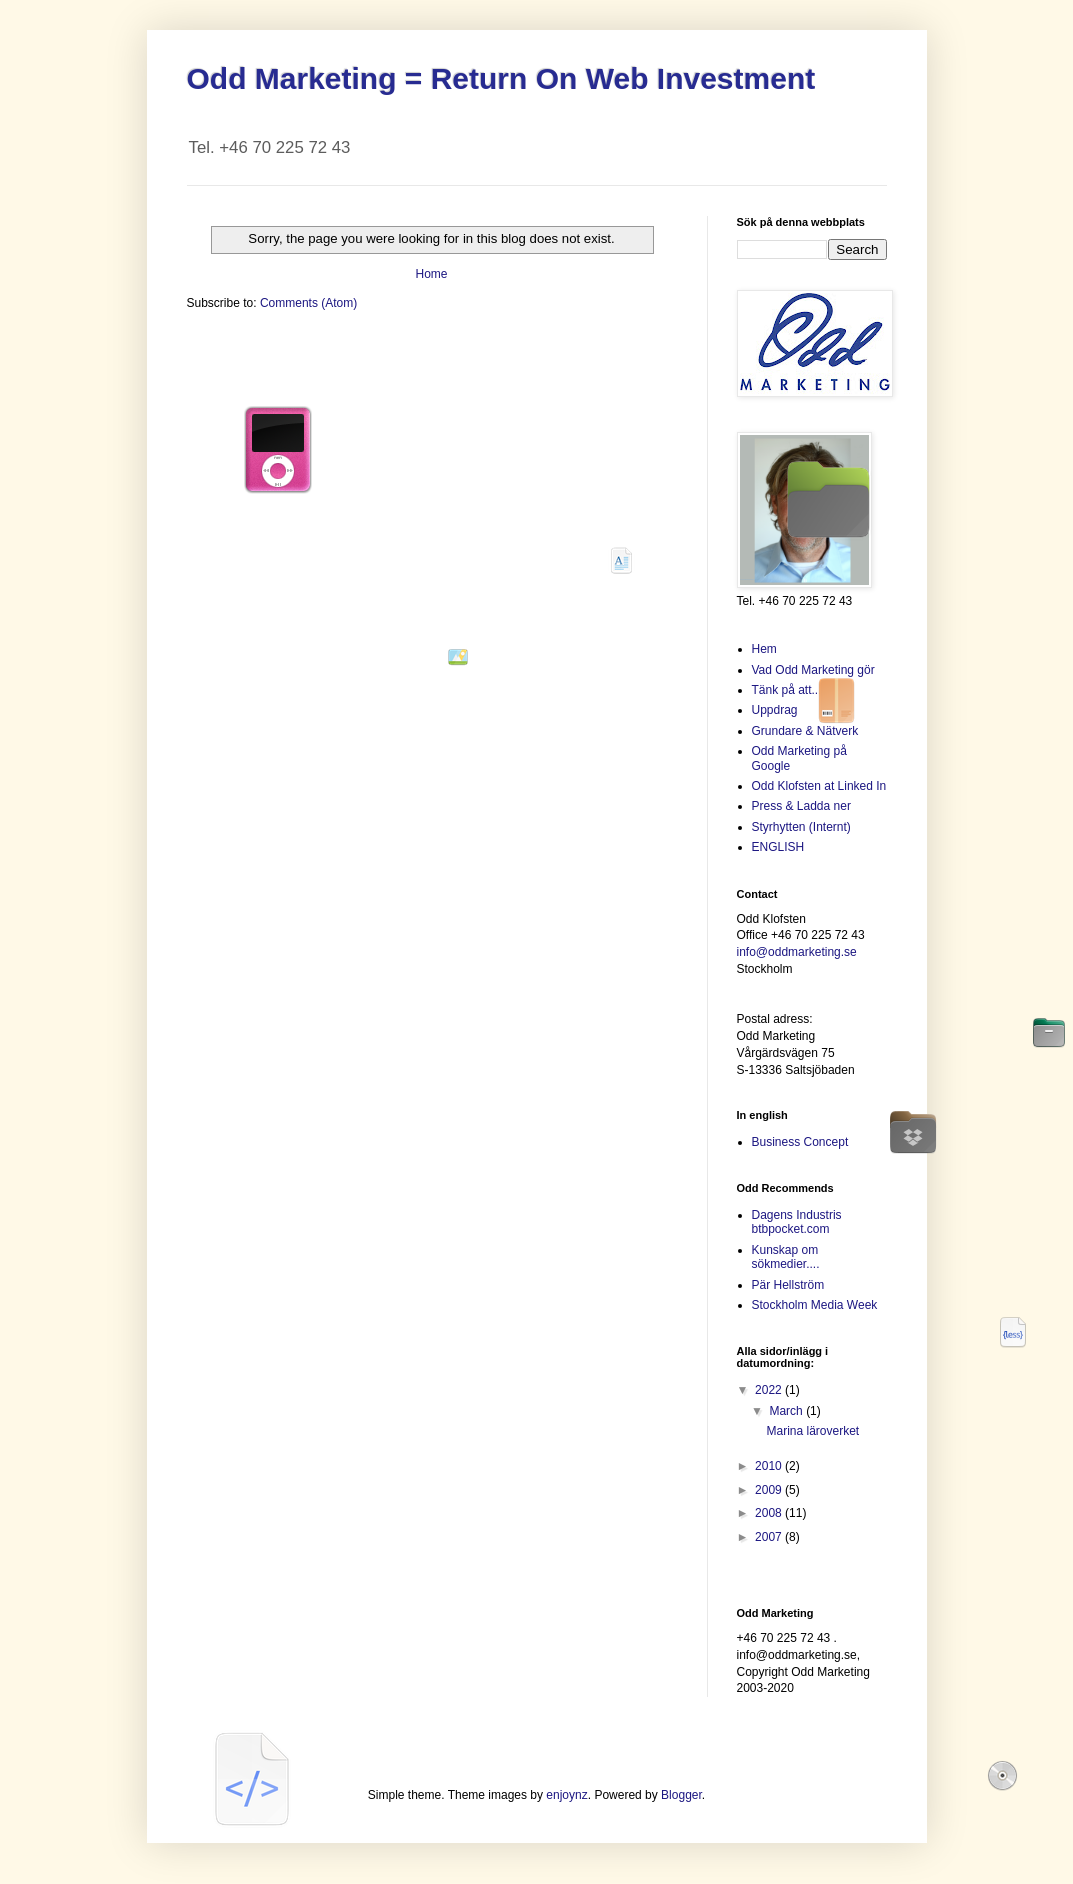 This screenshot has height=1884, width=1073. Describe the element at coordinates (278, 430) in the screenshot. I see `sync or manage your iPod nano device` at that location.